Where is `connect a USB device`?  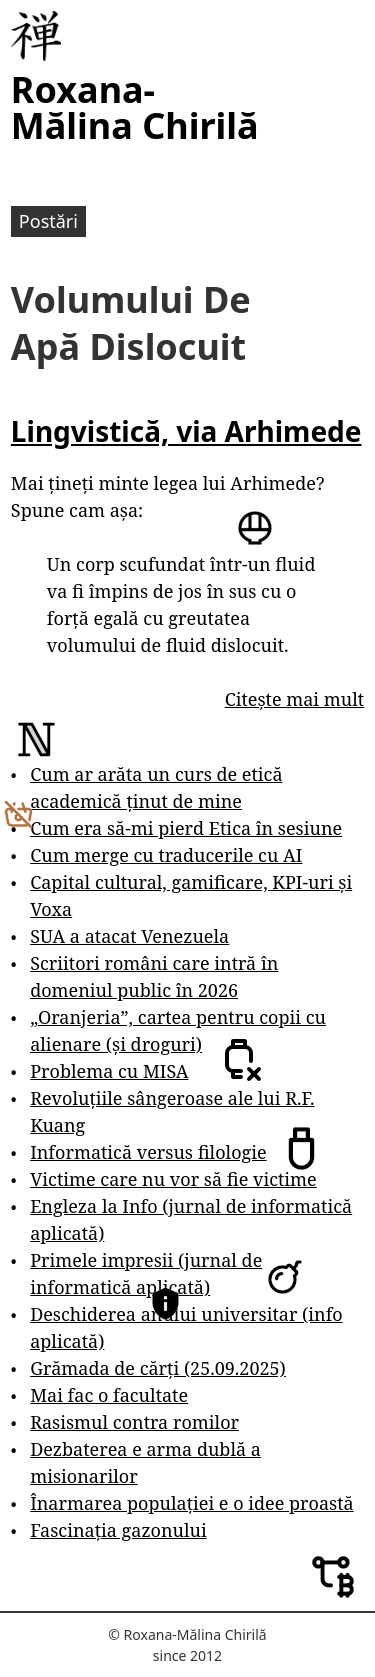
connect a USB device is located at coordinates (301, 1148).